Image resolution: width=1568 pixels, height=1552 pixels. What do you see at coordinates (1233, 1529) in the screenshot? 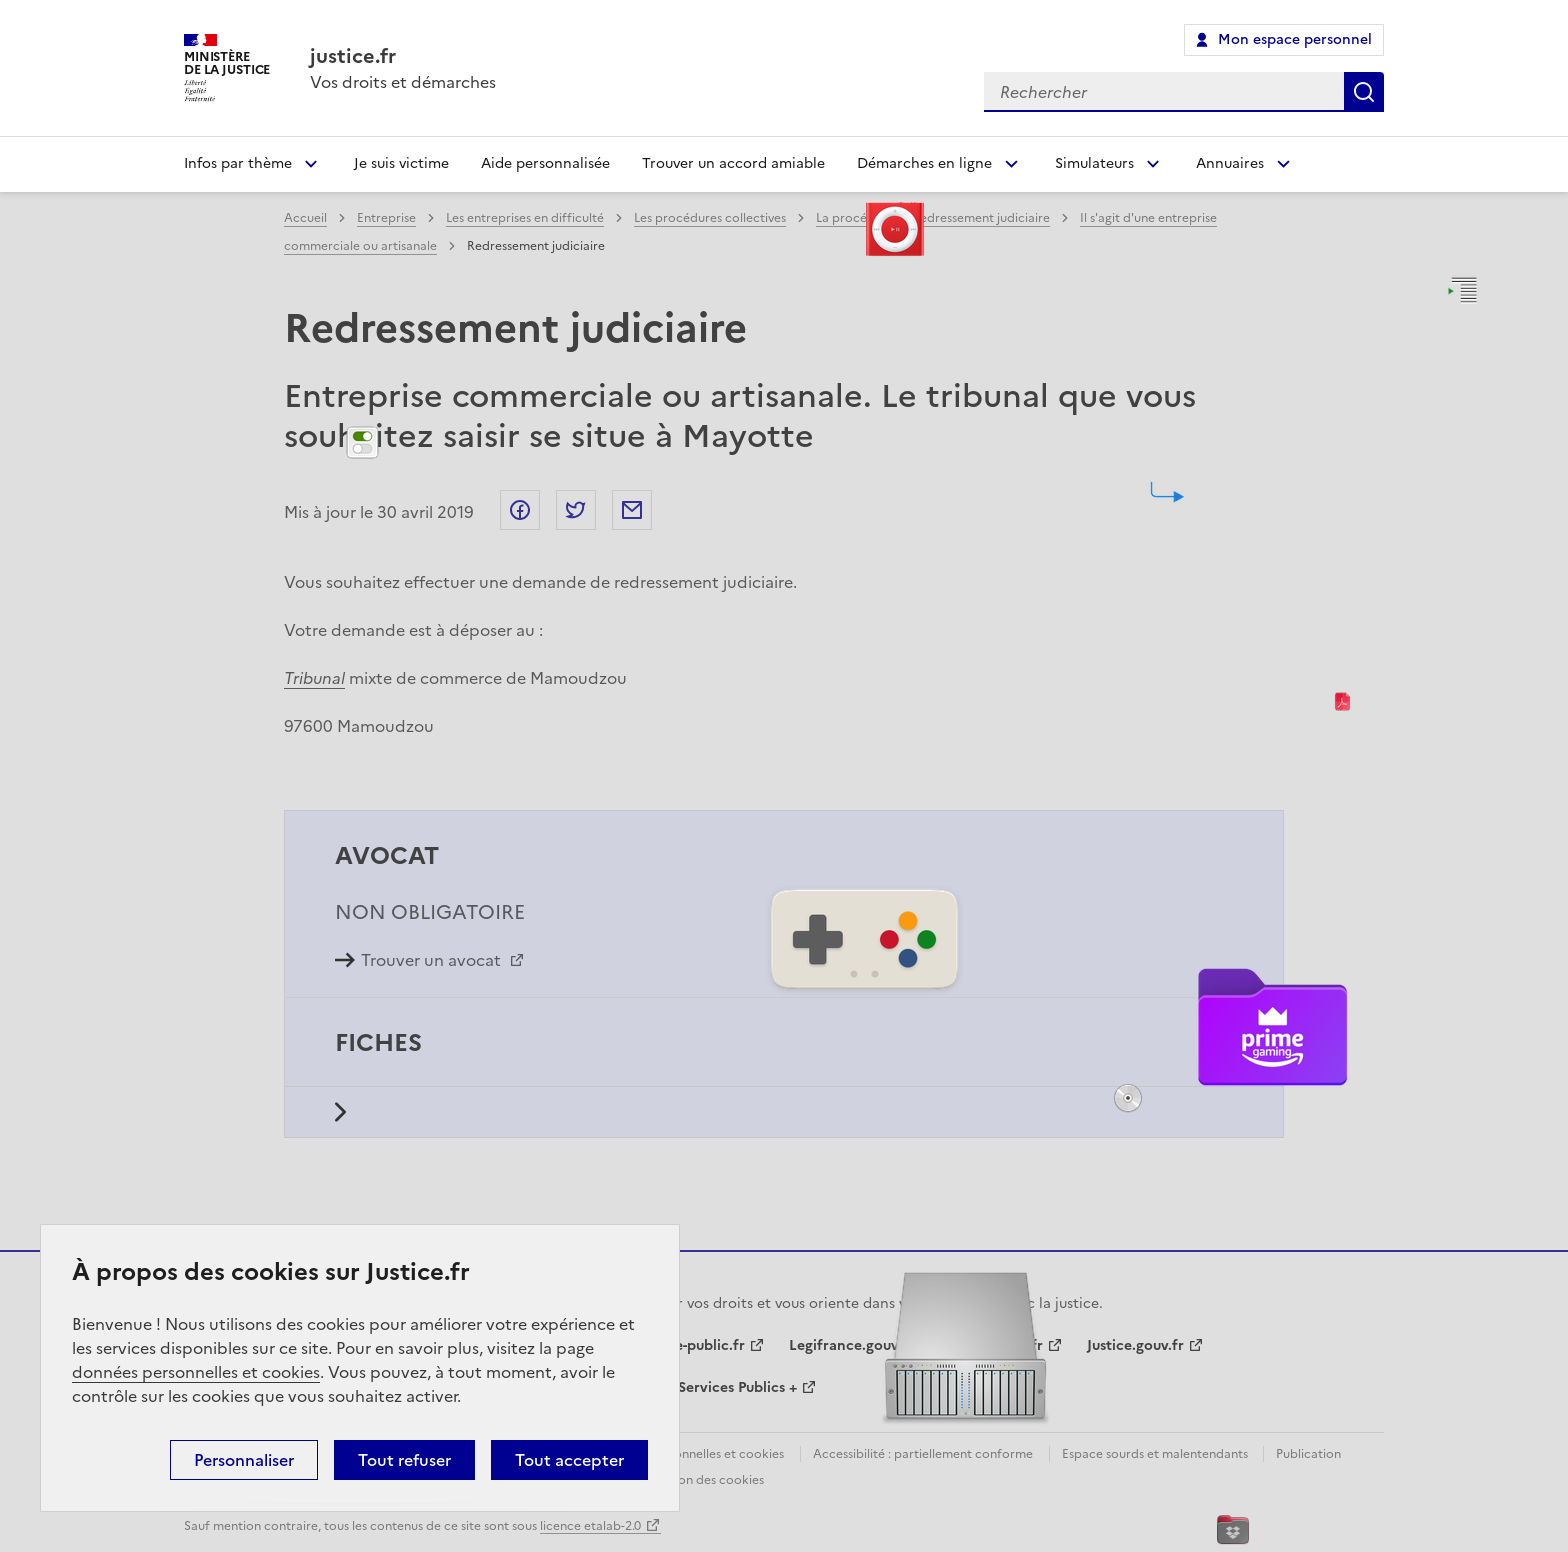
I see `open your dropbox folder` at bounding box center [1233, 1529].